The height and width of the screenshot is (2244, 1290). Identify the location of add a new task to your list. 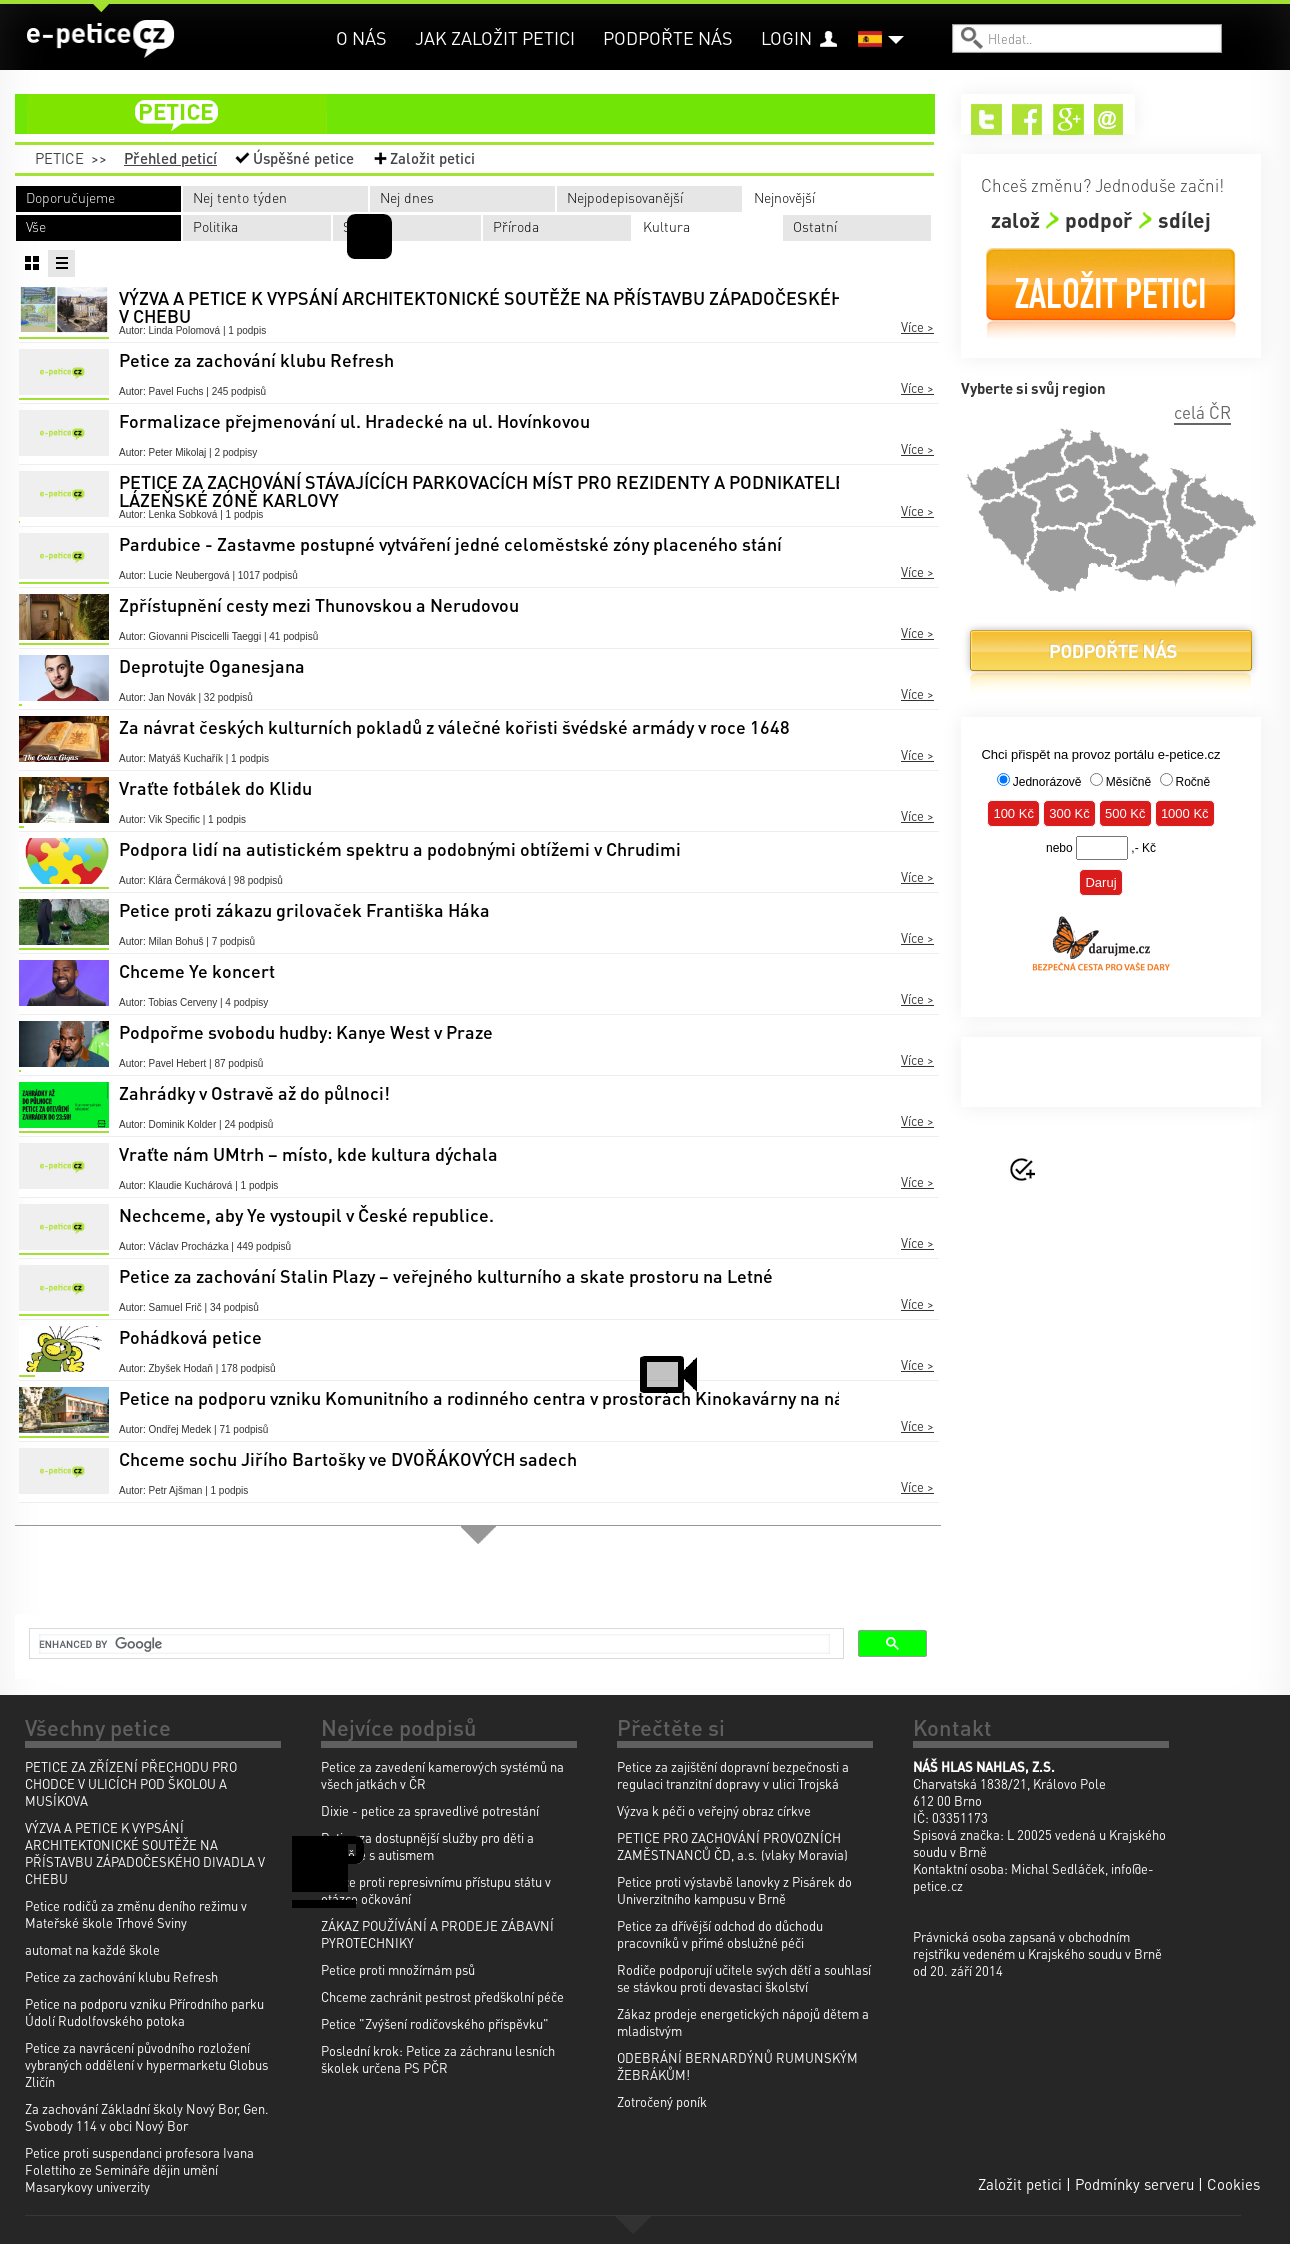
(1021, 1169).